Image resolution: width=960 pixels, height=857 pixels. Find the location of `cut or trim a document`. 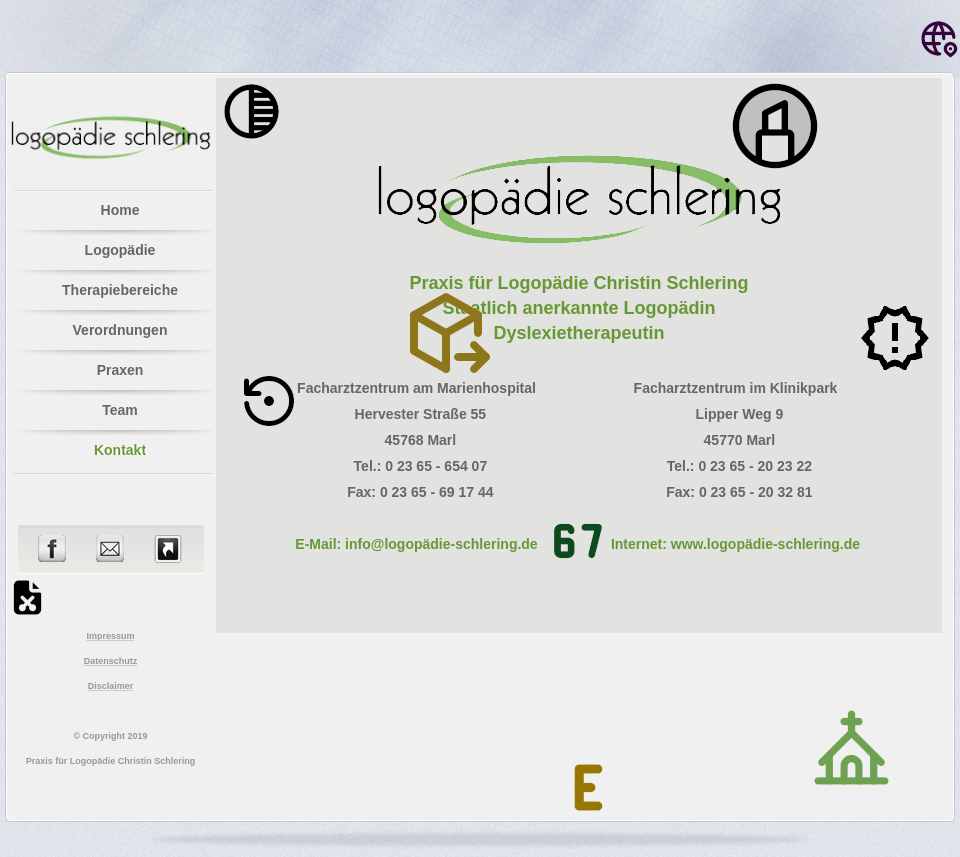

cut or trim a document is located at coordinates (27, 597).